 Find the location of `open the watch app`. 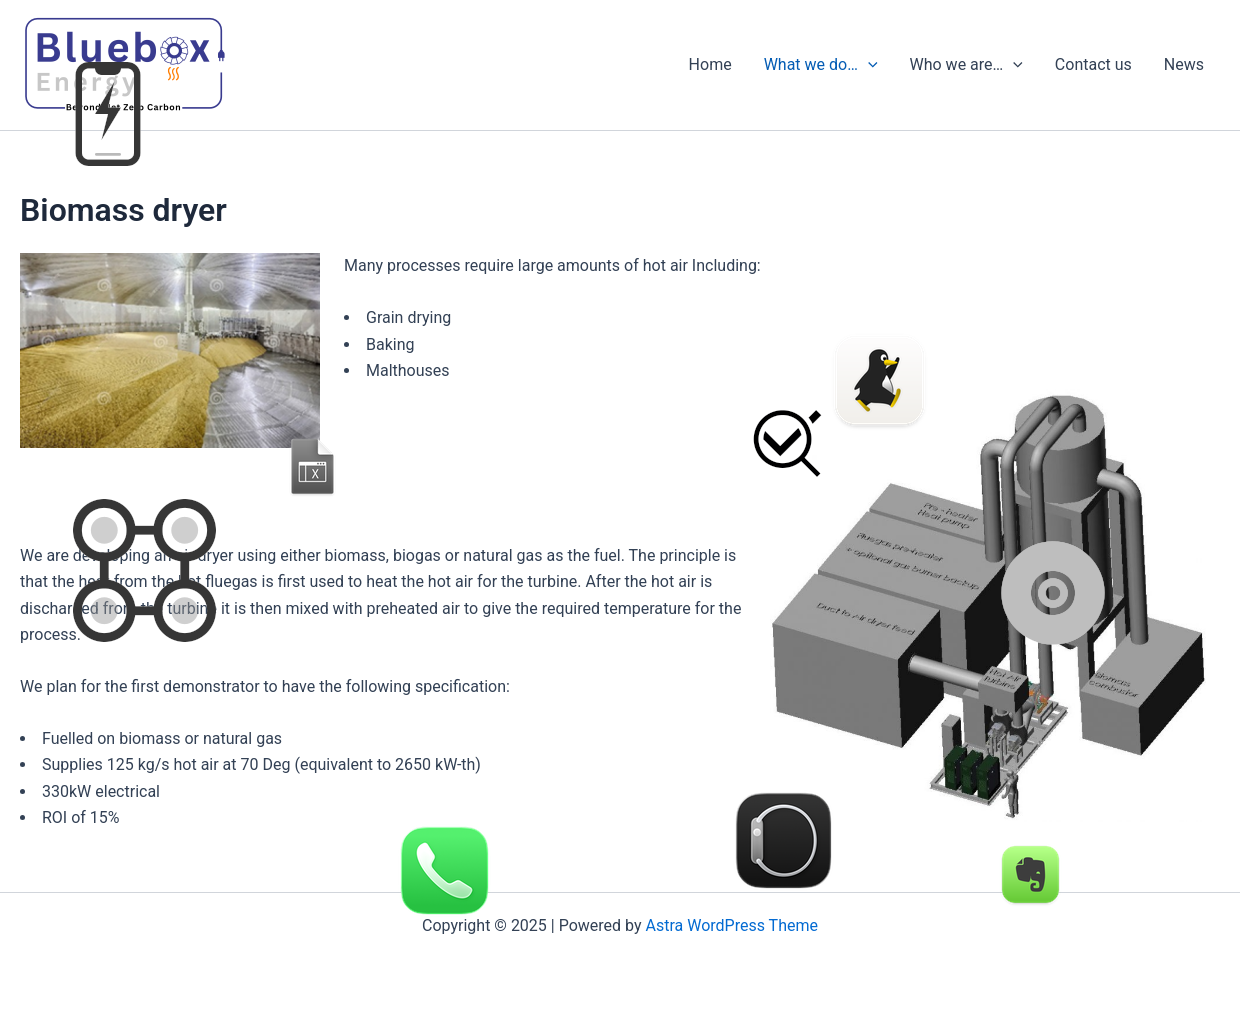

open the watch app is located at coordinates (783, 840).